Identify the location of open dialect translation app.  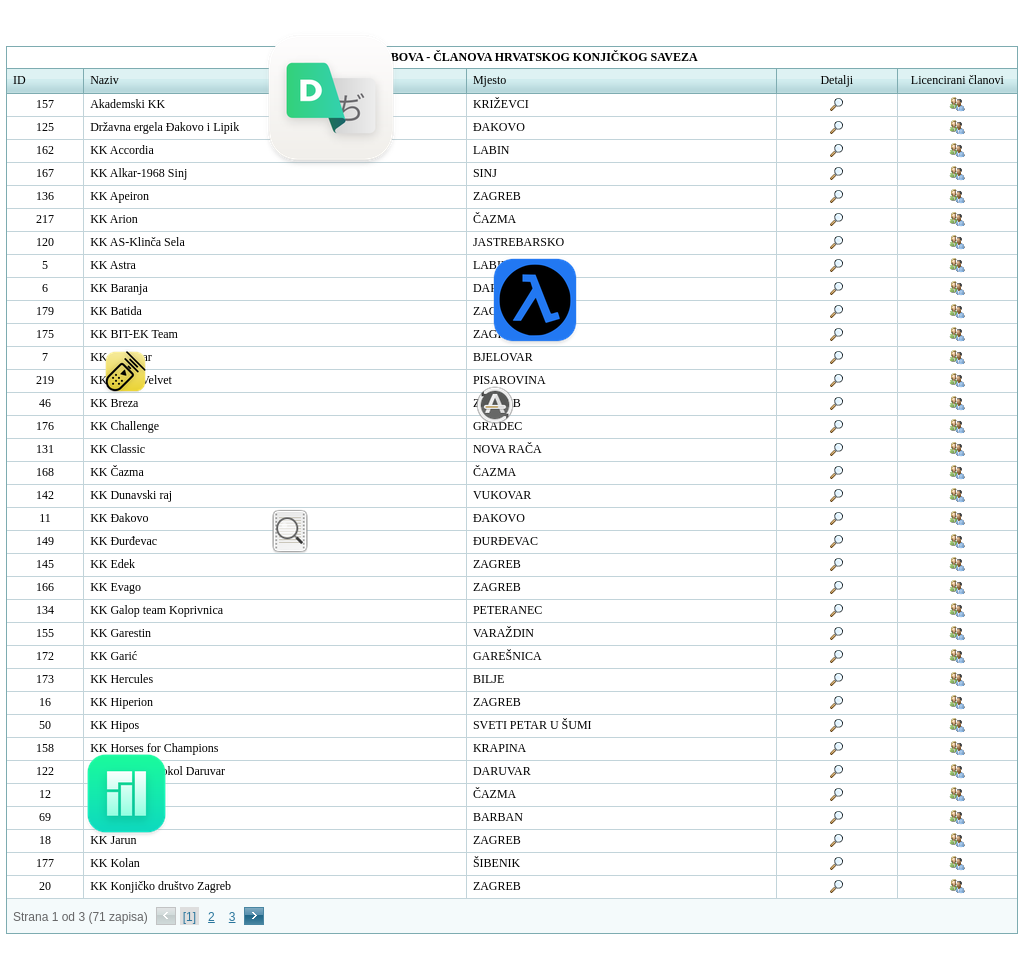
(331, 98).